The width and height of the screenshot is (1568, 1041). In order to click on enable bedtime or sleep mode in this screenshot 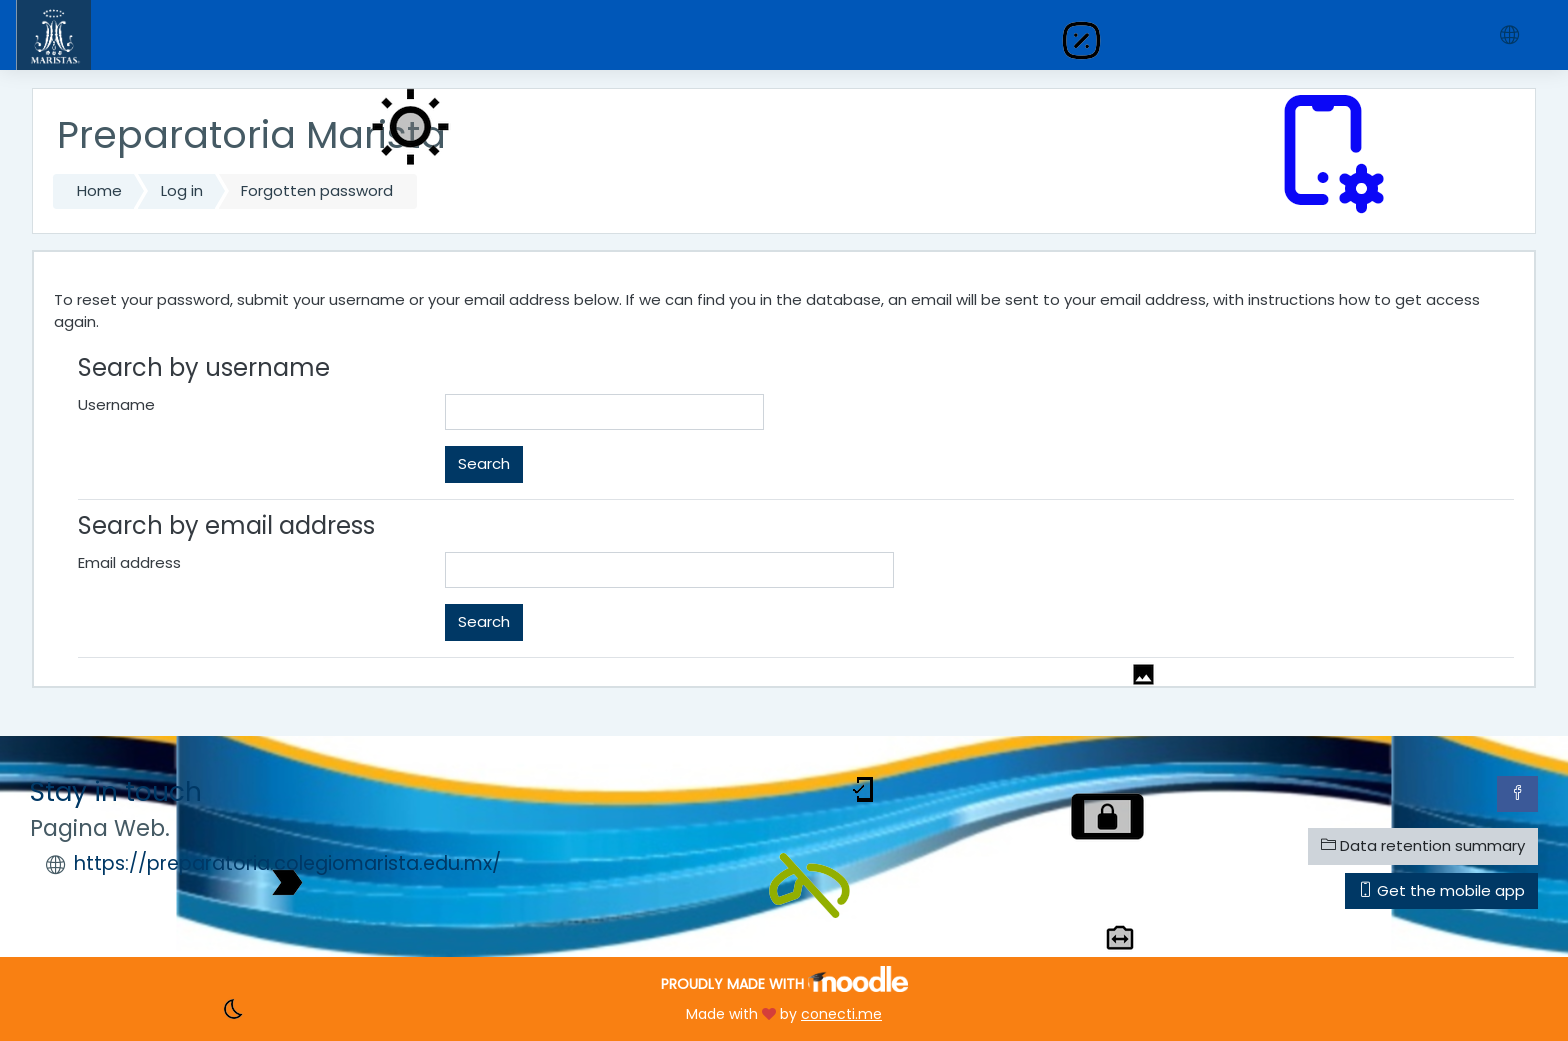, I will do `click(234, 1009)`.